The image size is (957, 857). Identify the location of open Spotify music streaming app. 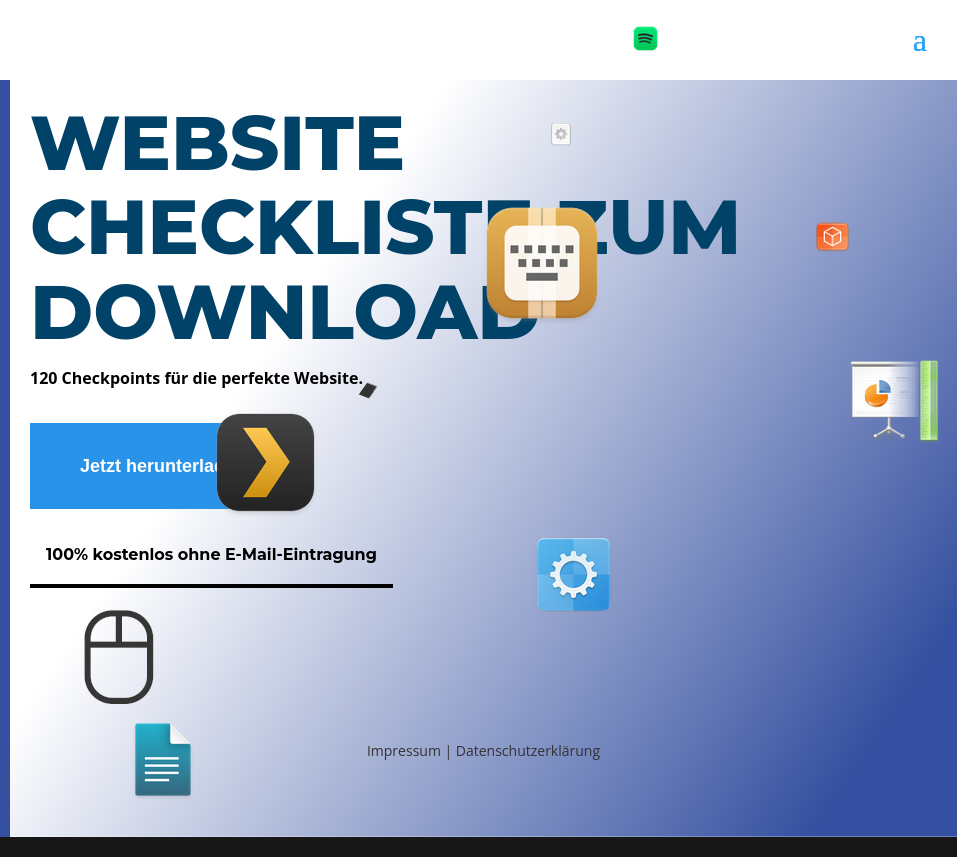
(645, 38).